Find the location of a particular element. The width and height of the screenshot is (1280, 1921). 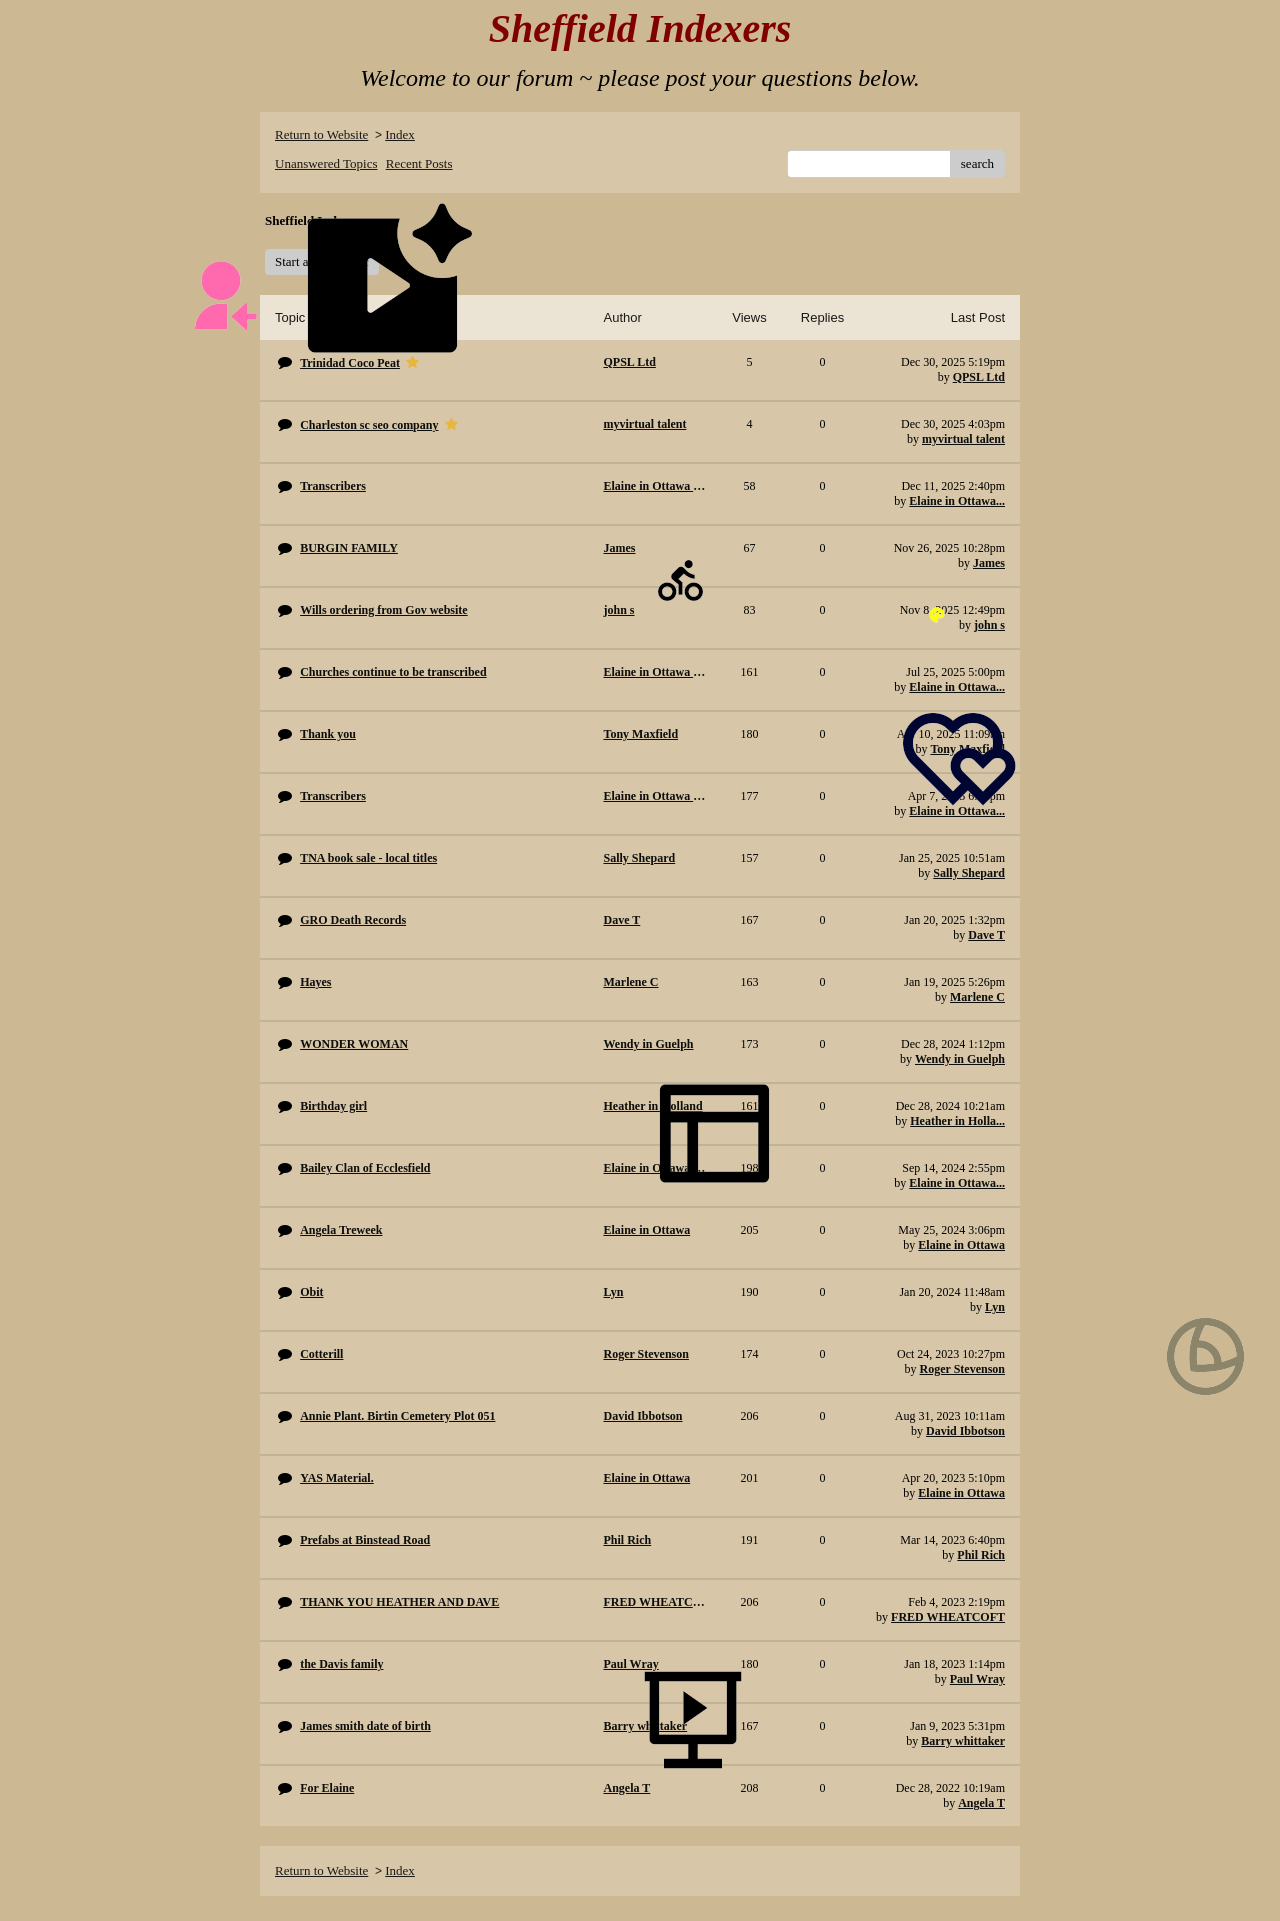

switch to sidebar layout view is located at coordinates (714, 1133).